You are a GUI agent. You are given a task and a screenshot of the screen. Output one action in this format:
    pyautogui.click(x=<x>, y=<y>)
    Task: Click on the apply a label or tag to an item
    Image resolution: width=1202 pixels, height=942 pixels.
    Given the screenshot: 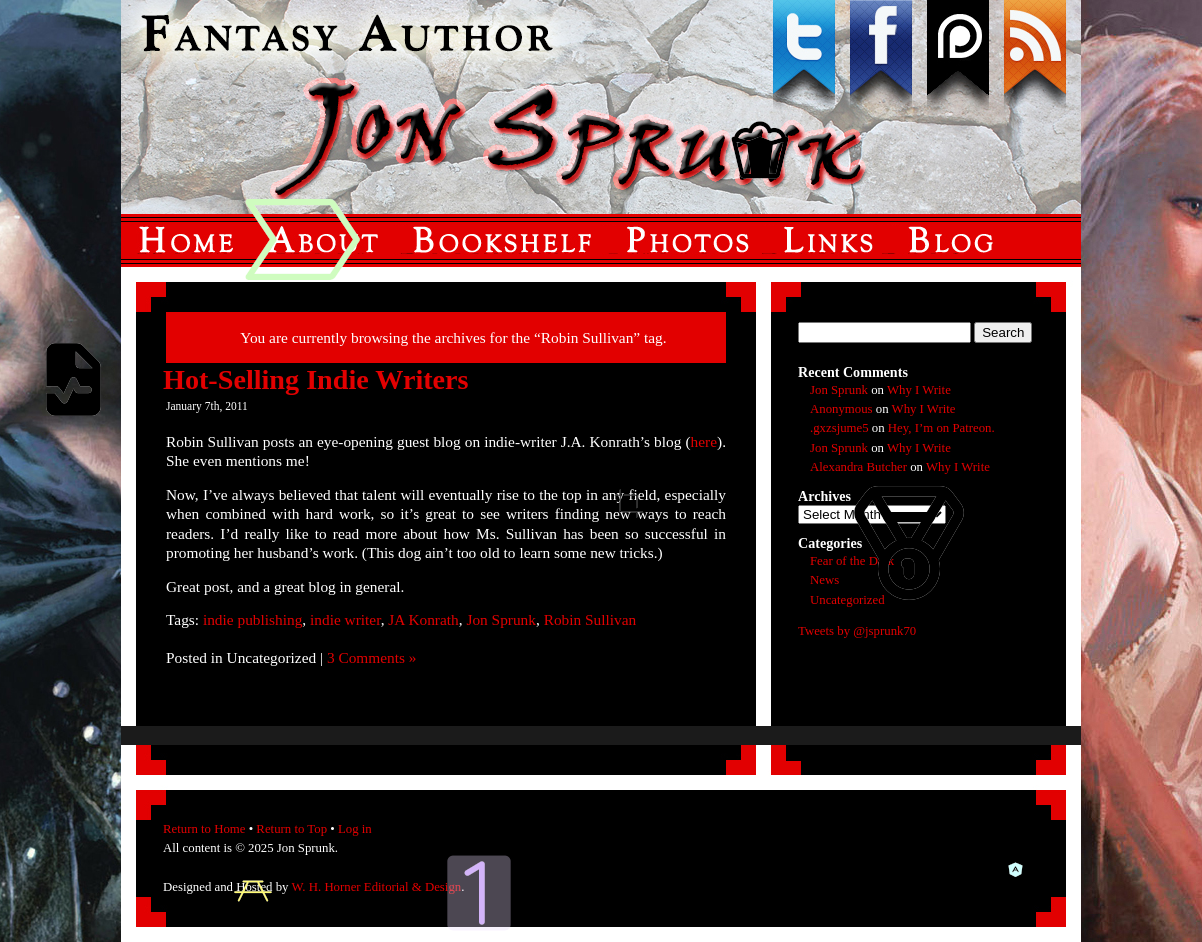 What is the action you would take?
    pyautogui.click(x=298, y=239)
    